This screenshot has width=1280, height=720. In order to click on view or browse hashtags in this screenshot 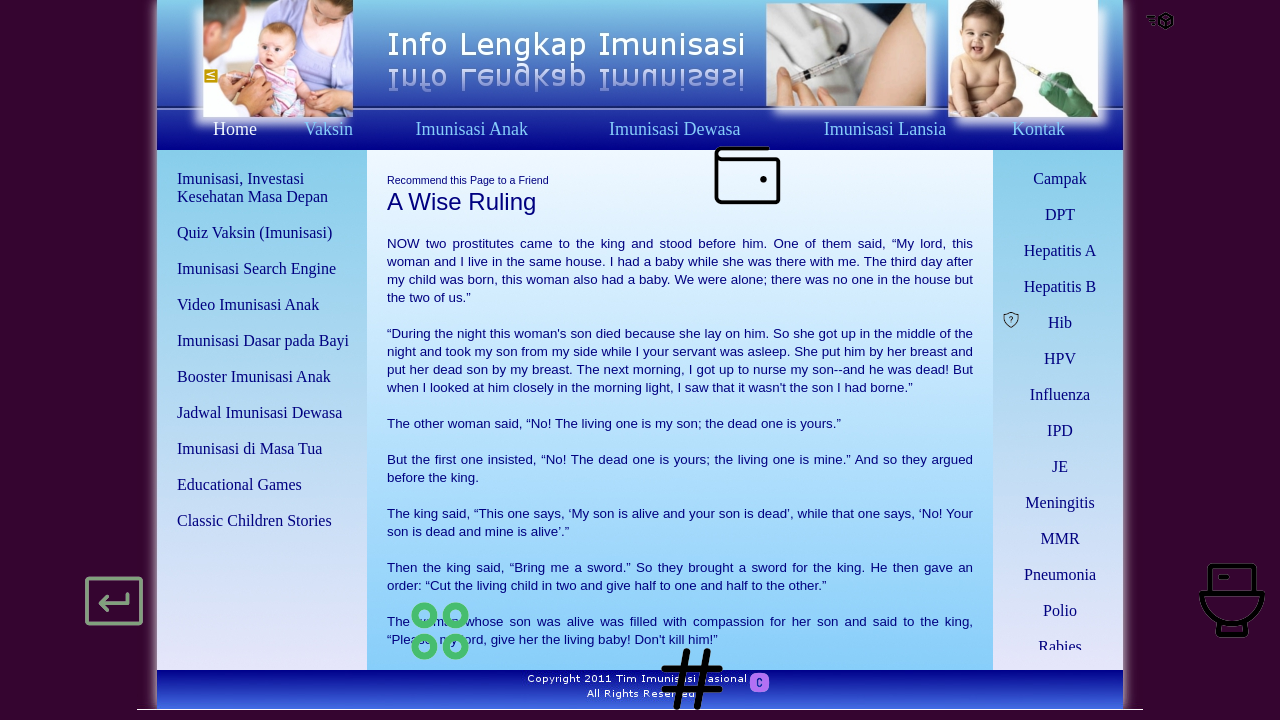, I will do `click(692, 679)`.